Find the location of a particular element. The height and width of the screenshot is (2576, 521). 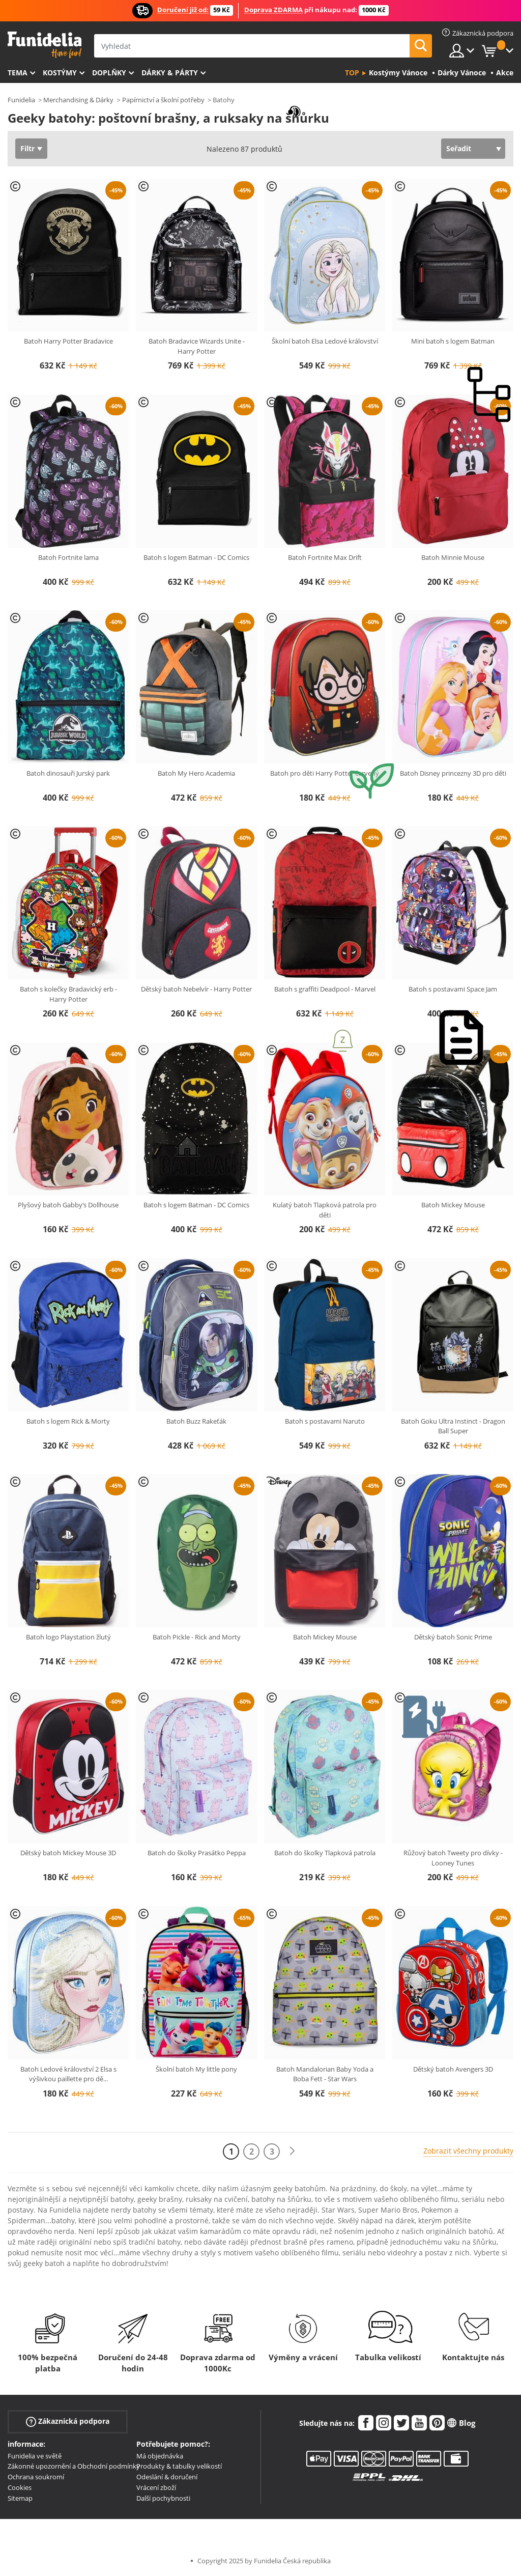

snooze notifications is located at coordinates (342, 1040).